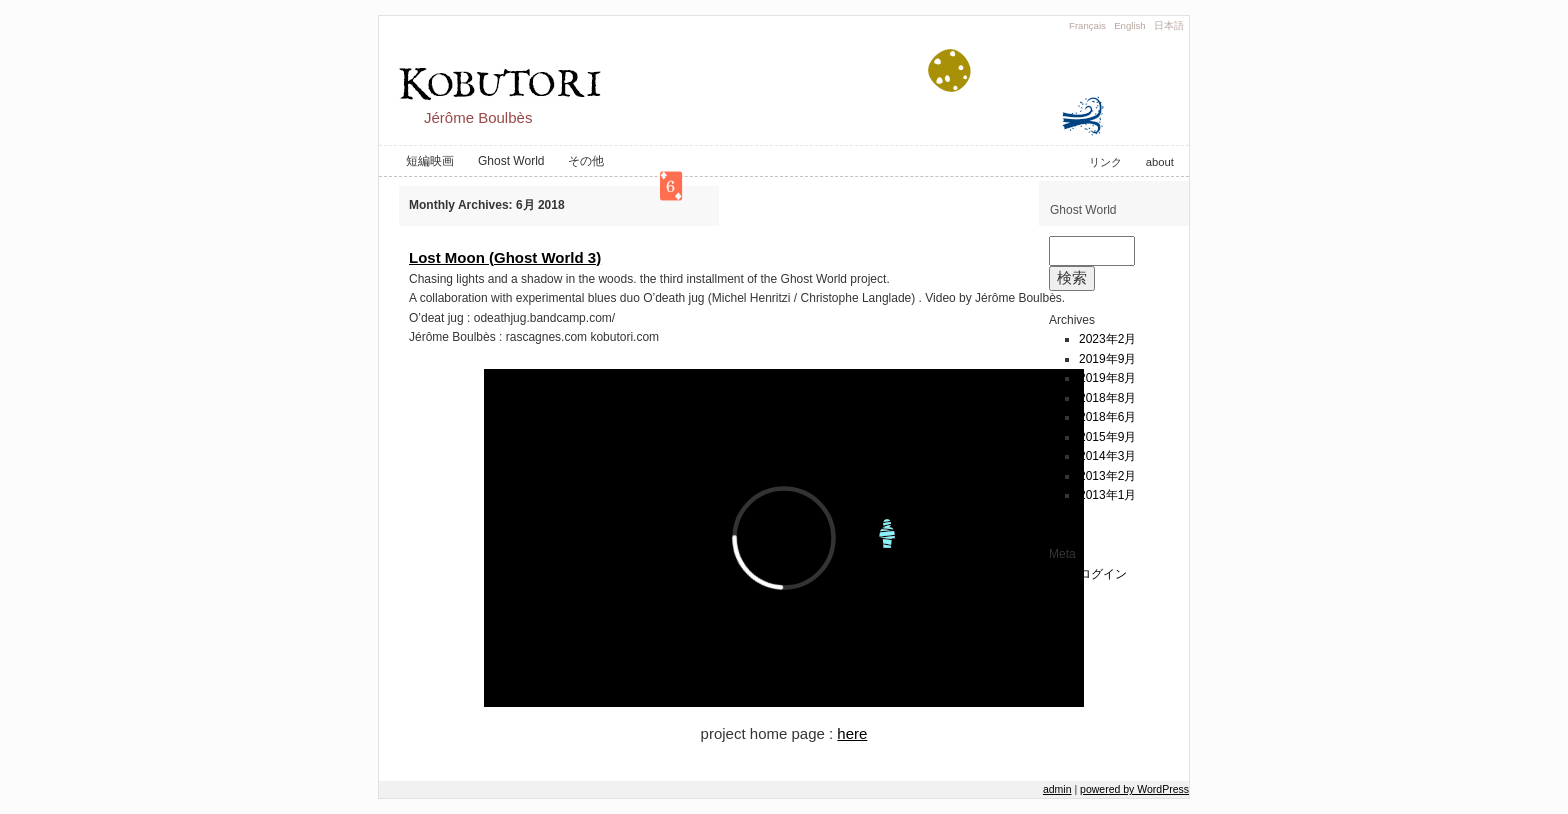  Describe the element at coordinates (887, 533) in the screenshot. I see `indicates injured or wounded status` at that location.